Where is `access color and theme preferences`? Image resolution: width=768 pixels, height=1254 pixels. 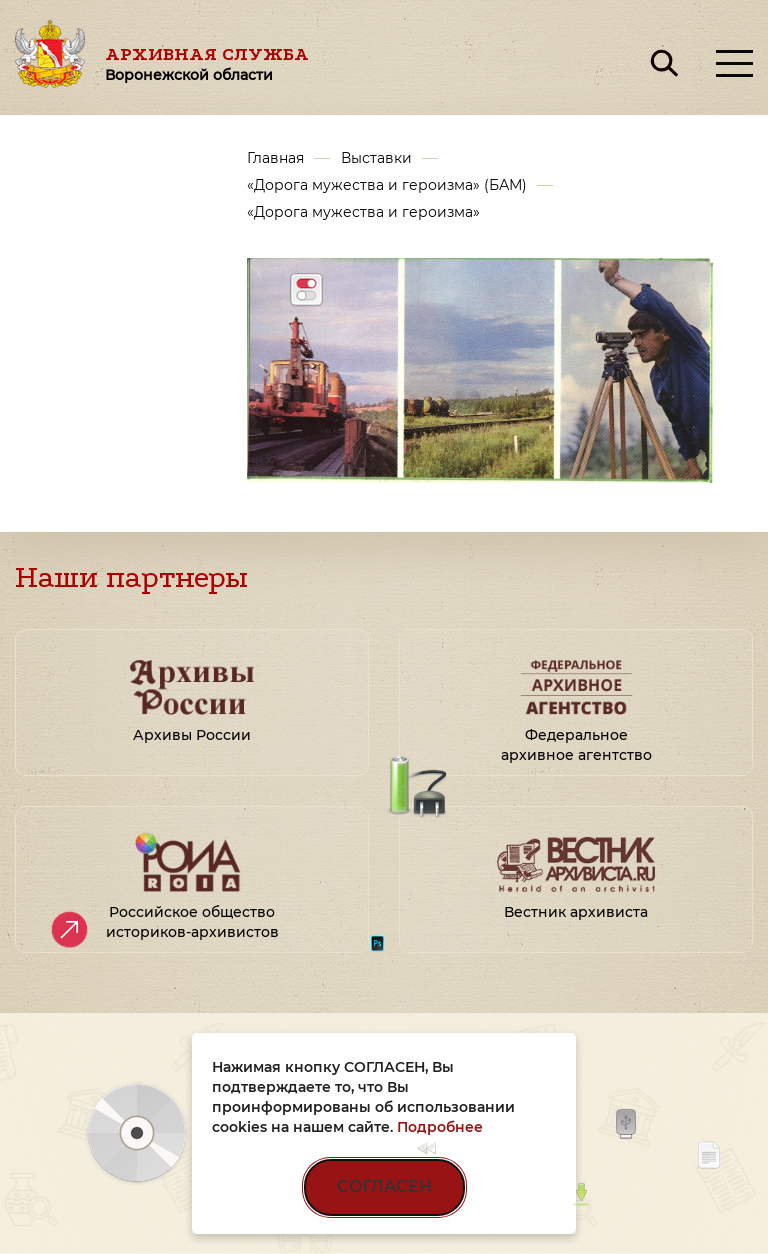 access color and theme preferences is located at coordinates (146, 843).